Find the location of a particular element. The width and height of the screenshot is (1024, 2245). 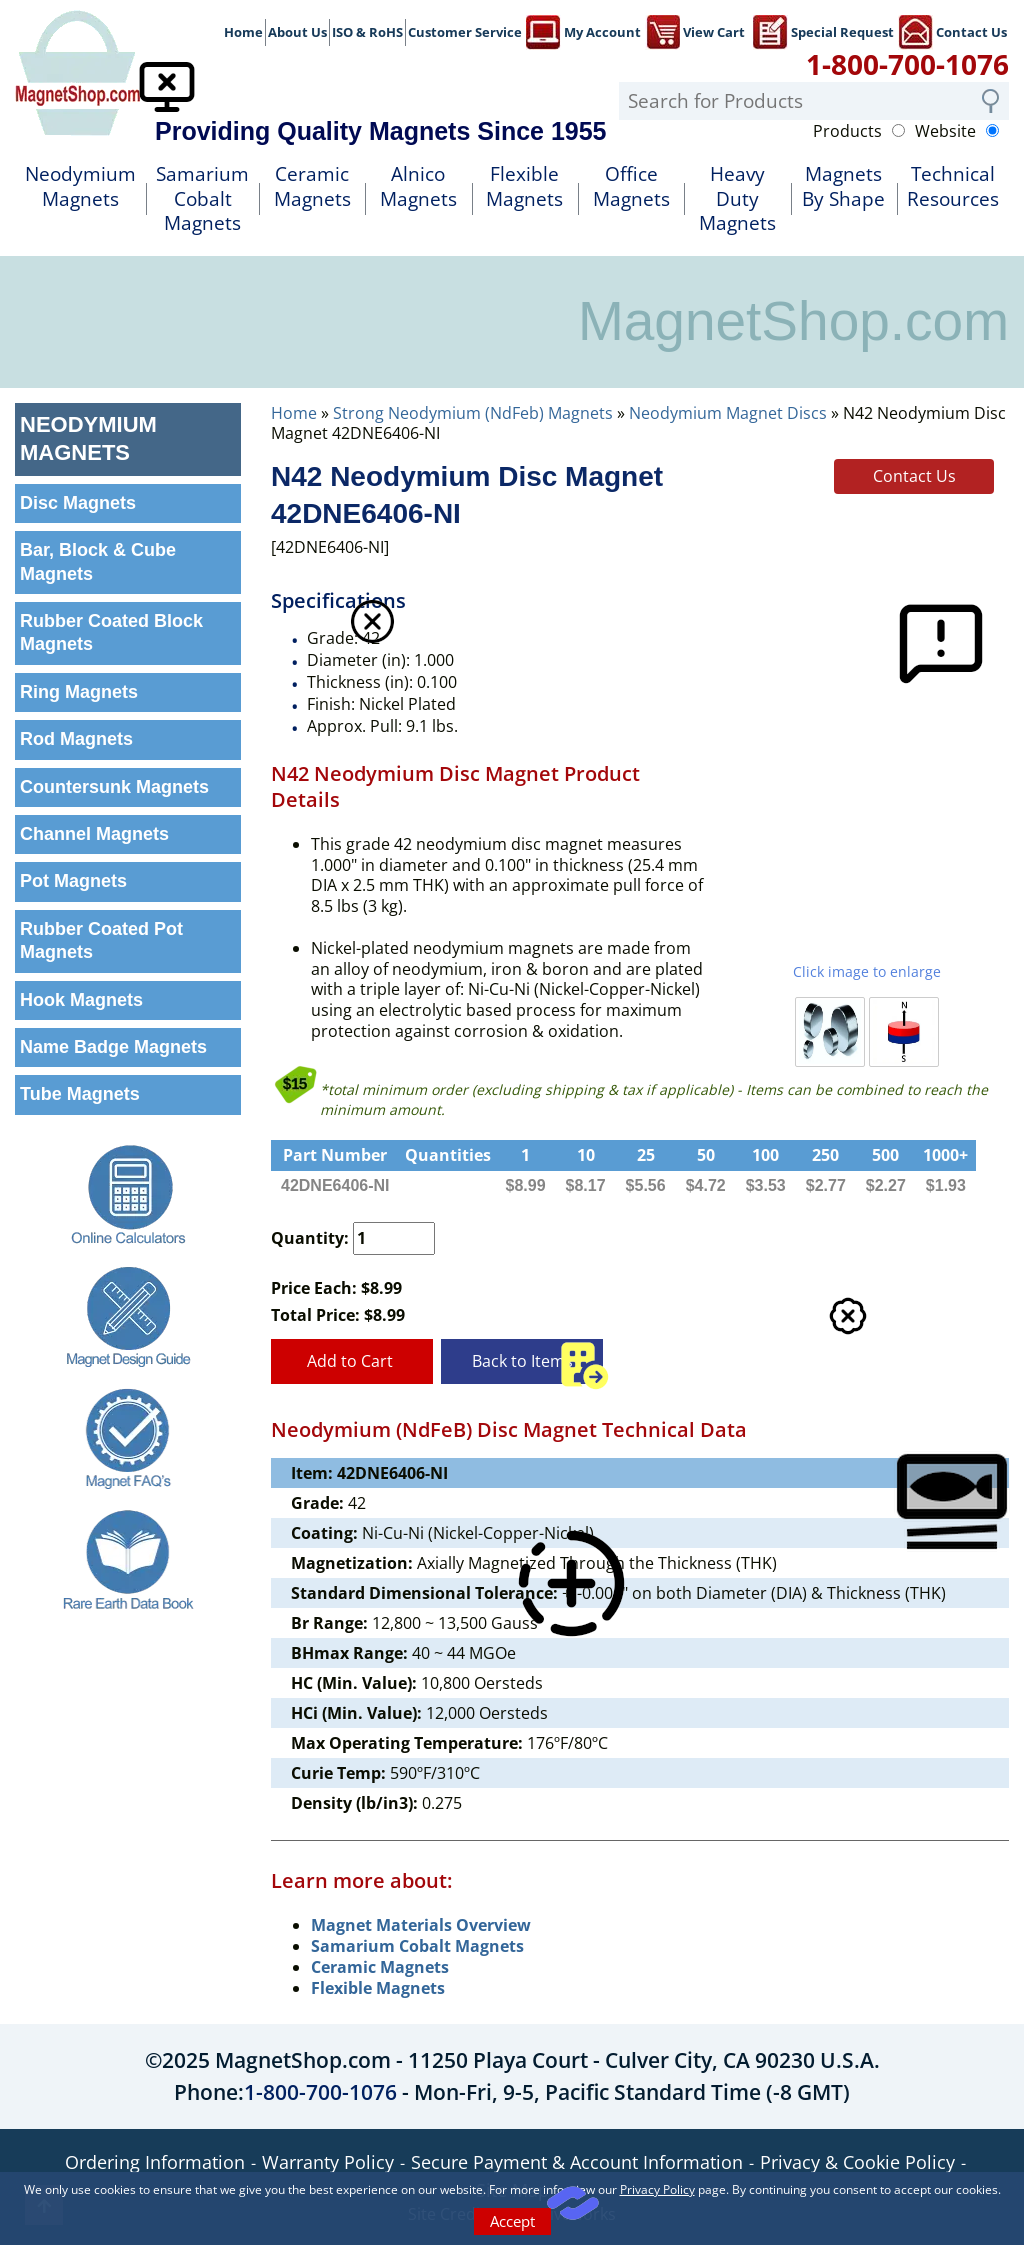

disconnect or disable display is located at coordinates (167, 87).